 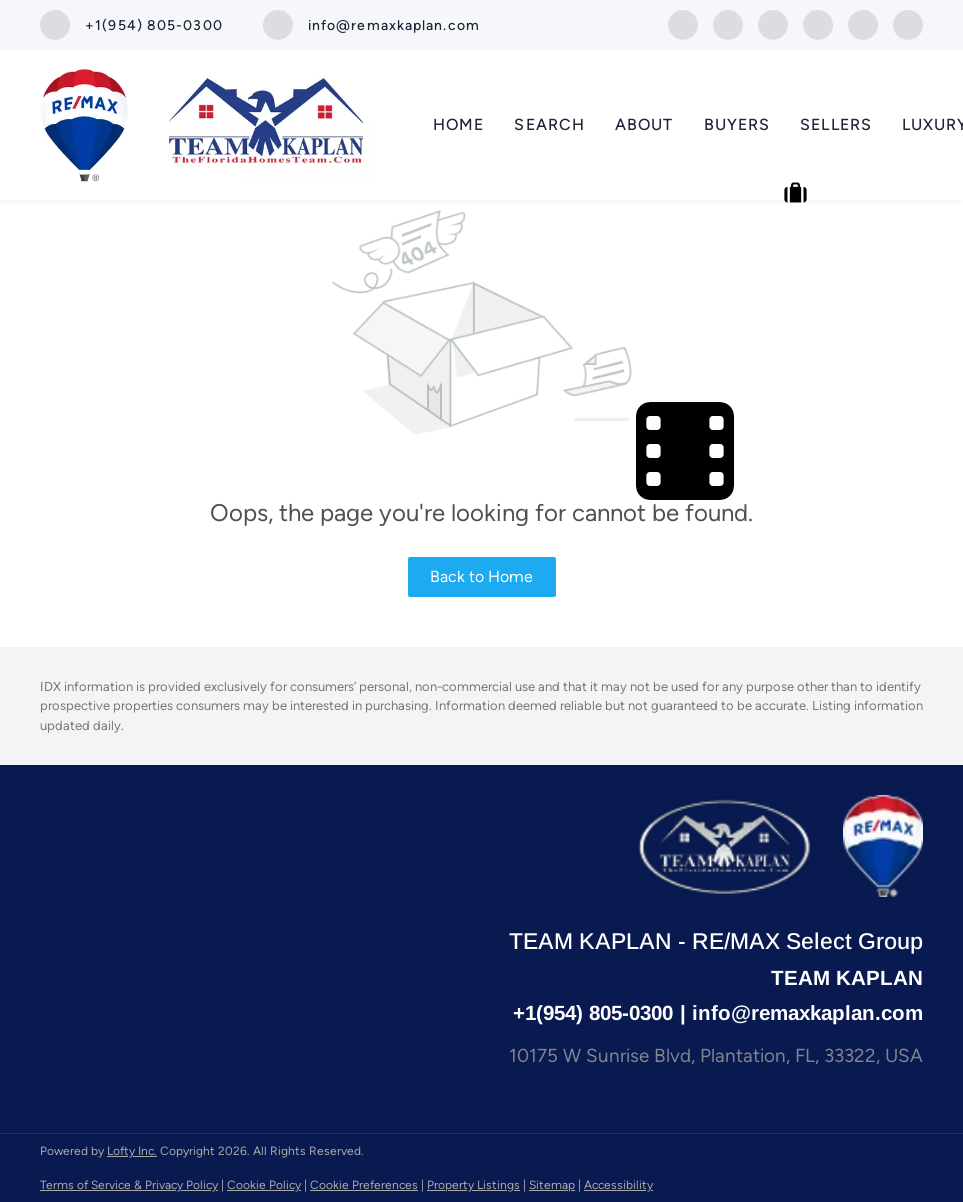 What do you see at coordinates (795, 192) in the screenshot?
I see `access work or business documents` at bounding box center [795, 192].